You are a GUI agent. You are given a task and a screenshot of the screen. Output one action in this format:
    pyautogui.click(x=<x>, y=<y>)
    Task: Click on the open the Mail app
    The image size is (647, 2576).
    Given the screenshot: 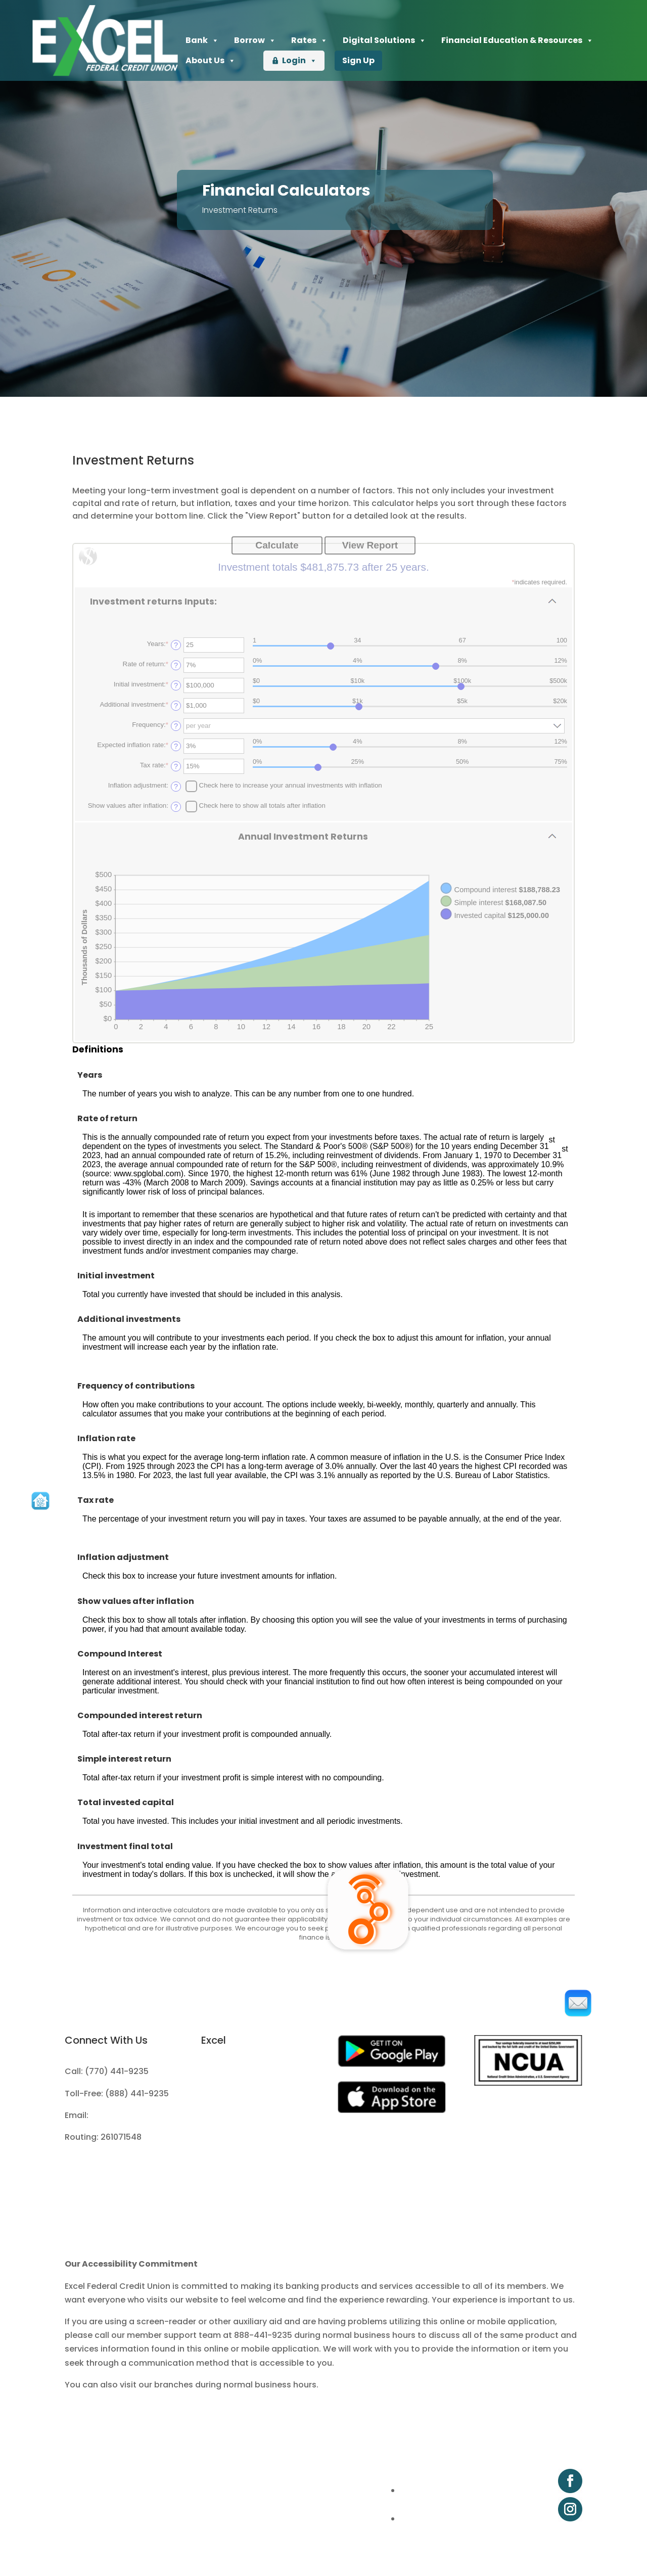 What is the action you would take?
    pyautogui.click(x=578, y=2003)
    